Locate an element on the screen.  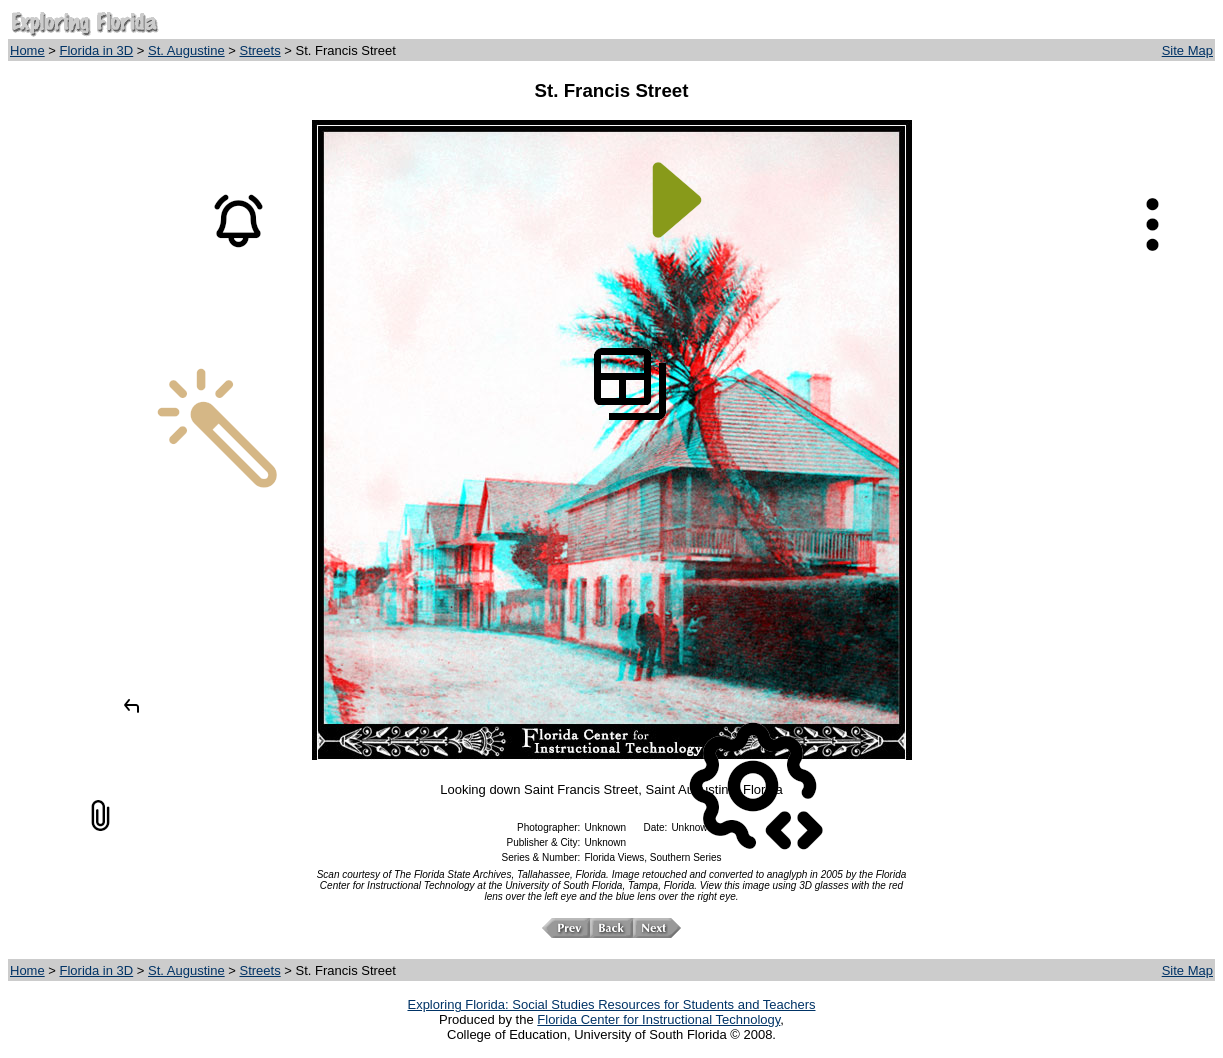
apply auto-enhance or magic adjustments is located at coordinates (218, 429).